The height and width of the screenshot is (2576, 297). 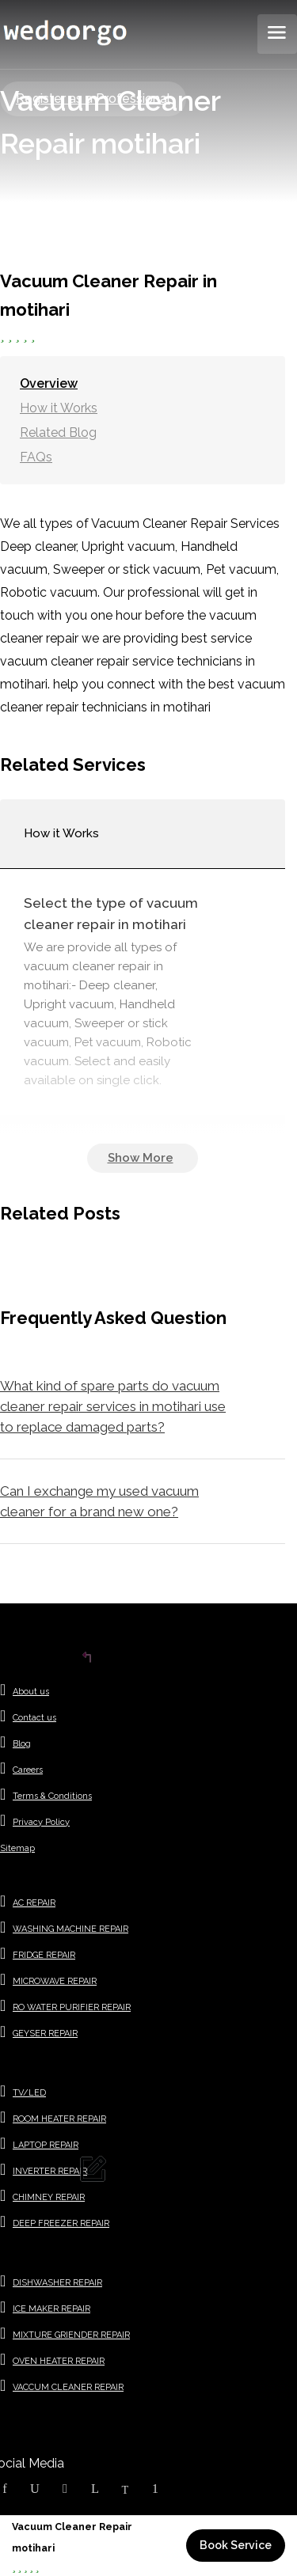 What do you see at coordinates (87, 1657) in the screenshot?
I see `undo or go back to previous action` at bounding box center [87, 1657].